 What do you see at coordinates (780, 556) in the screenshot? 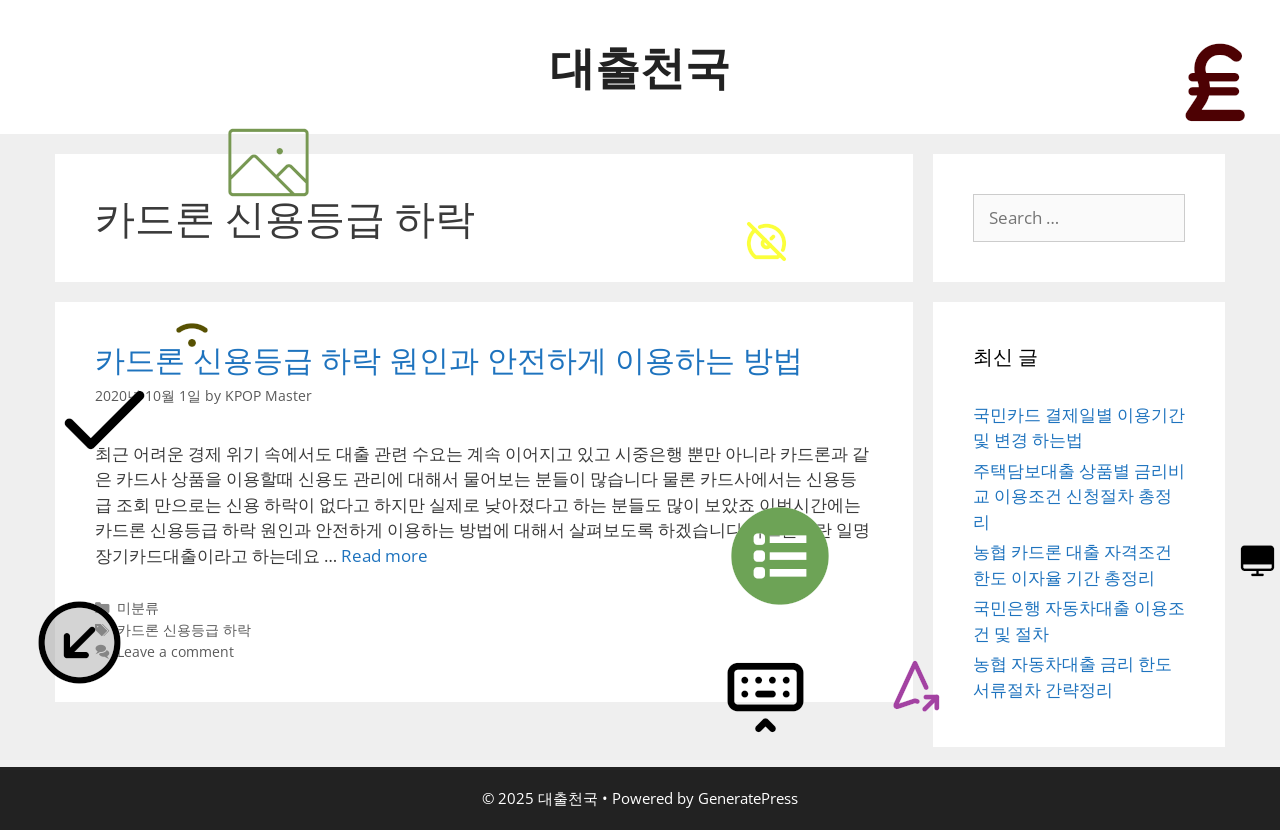
I see `view list or menu options` at bounding box center [780, 556].